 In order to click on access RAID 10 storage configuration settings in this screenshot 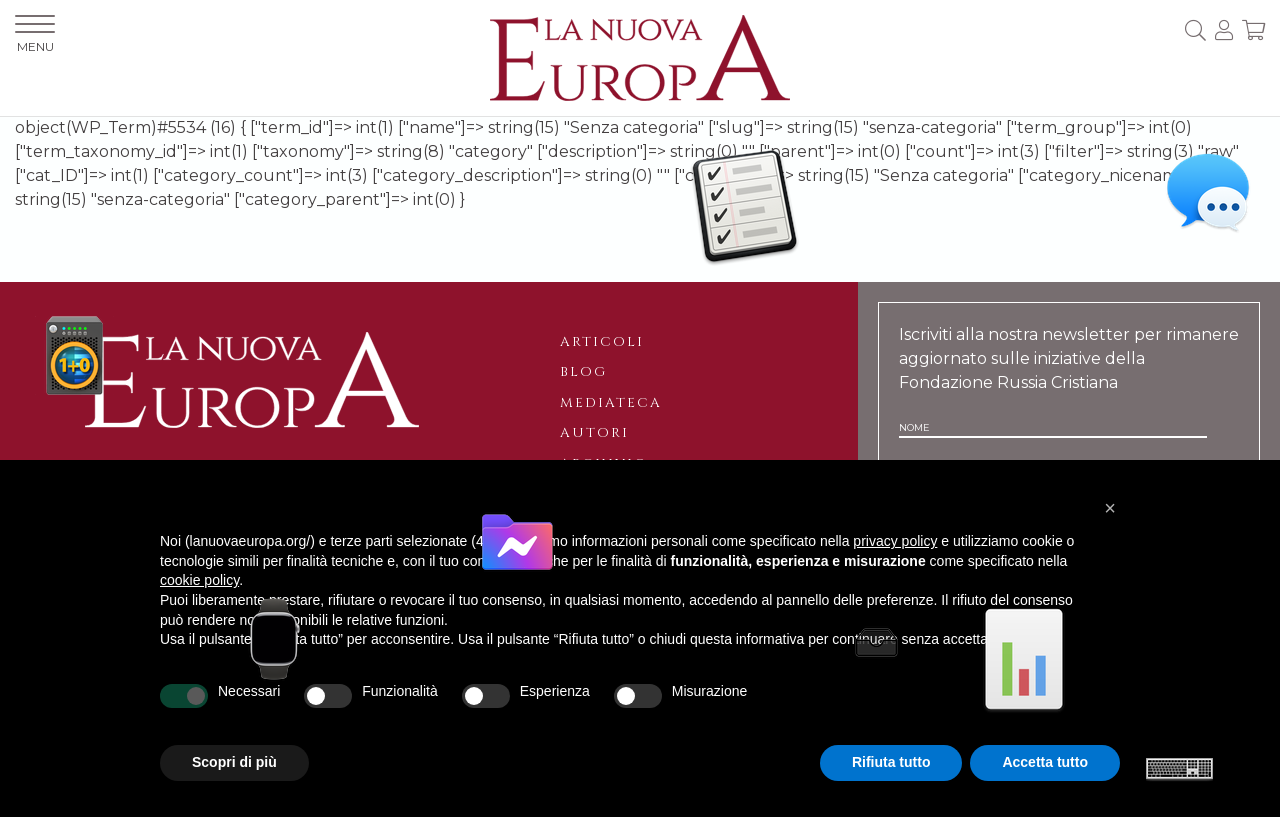, I will do `click(74, 355)`.